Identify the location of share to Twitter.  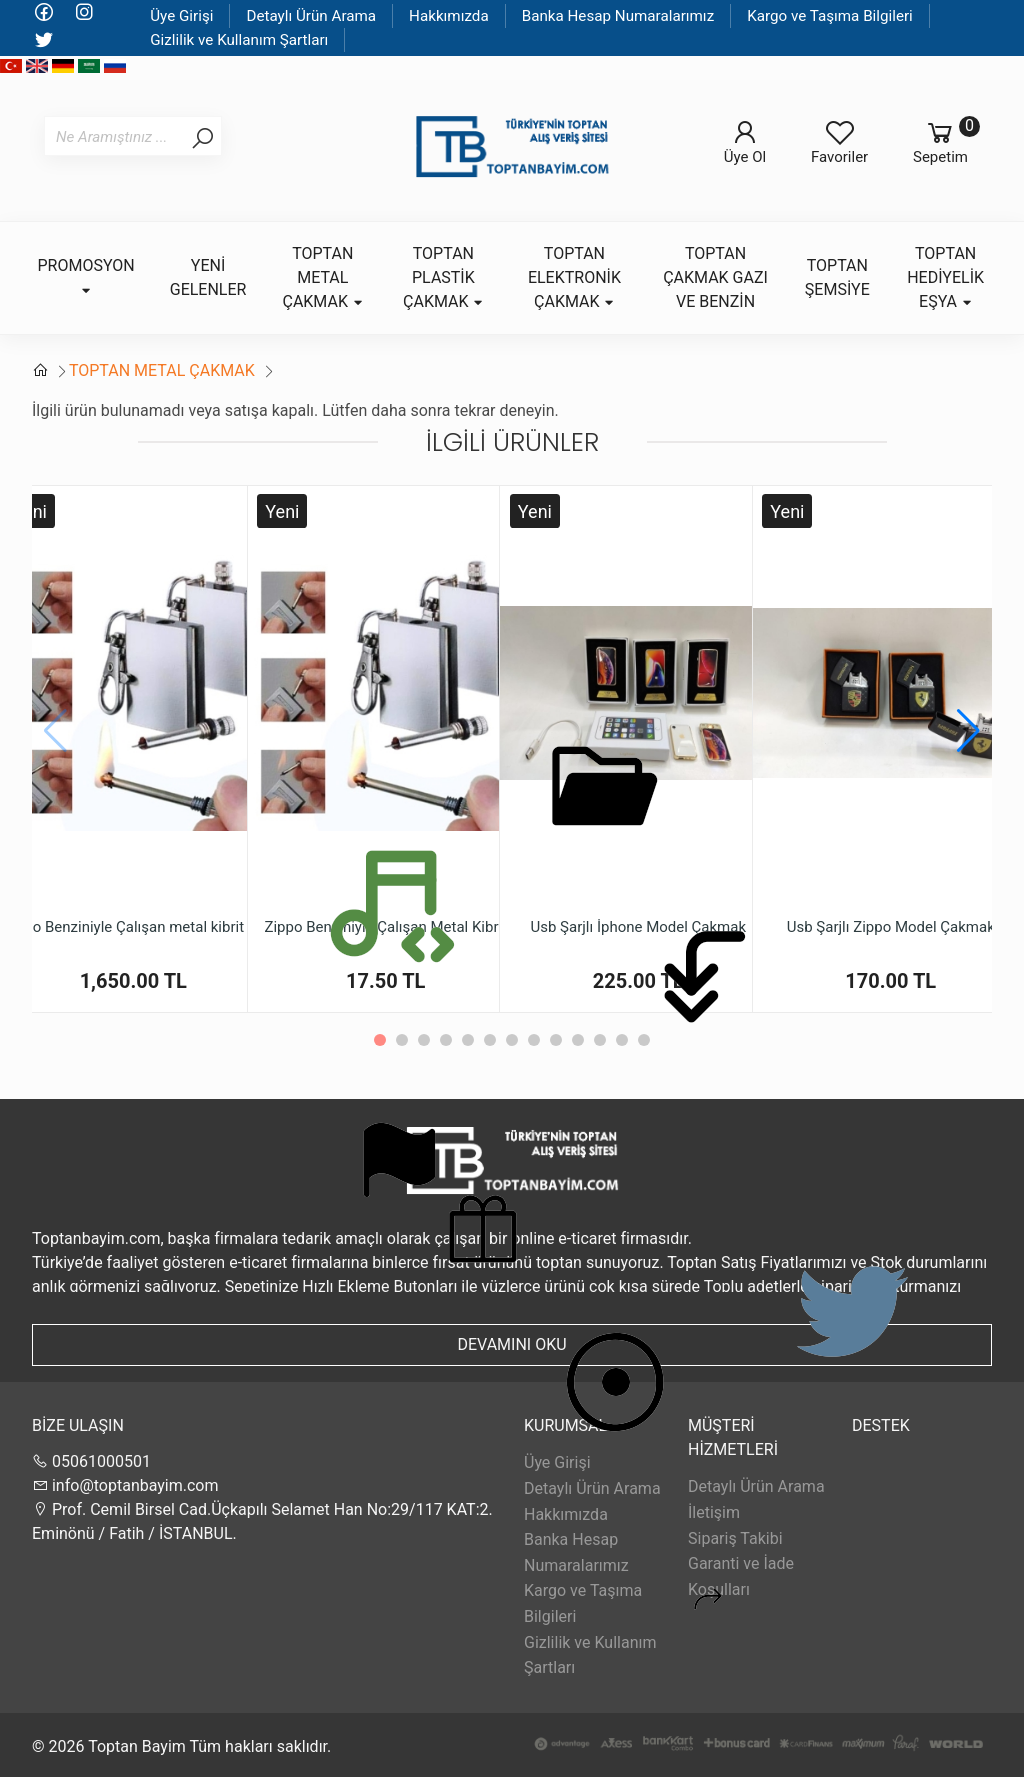
(852, 1310).